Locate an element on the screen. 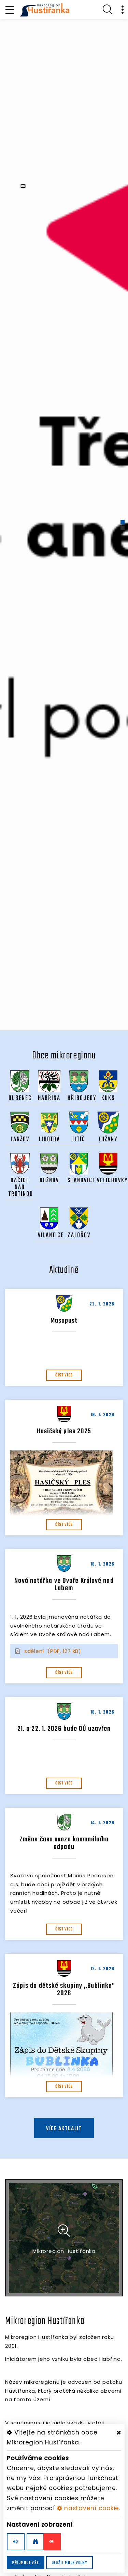 Image resolution: width=128 pixels, height=2576 pixels. indicates eco-friendly or sustainable option is located at coordinates (95, 2186).